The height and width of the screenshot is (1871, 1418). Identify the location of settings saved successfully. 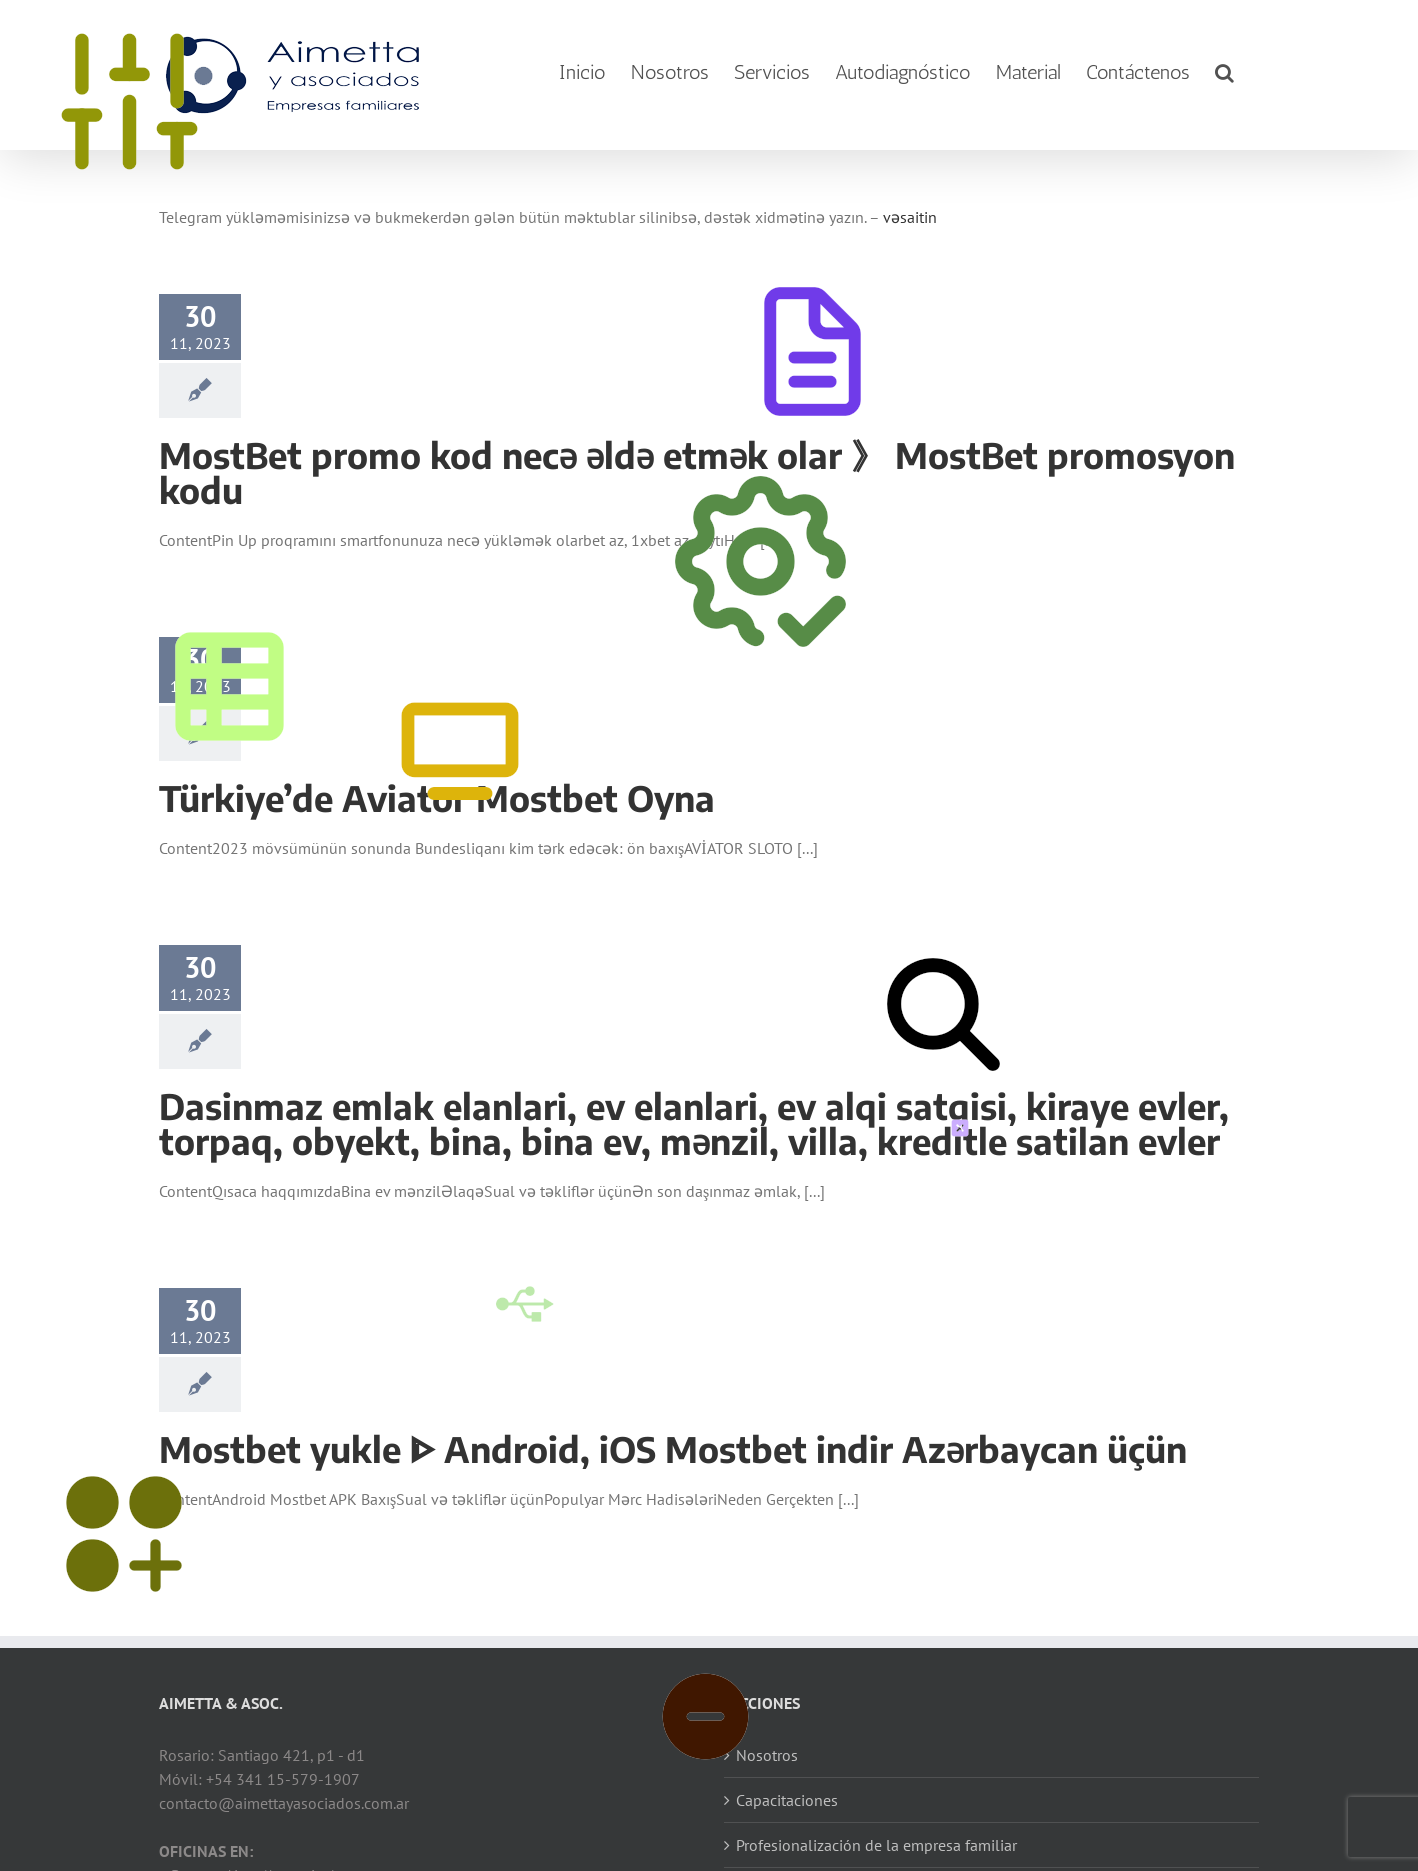
(760, 561).